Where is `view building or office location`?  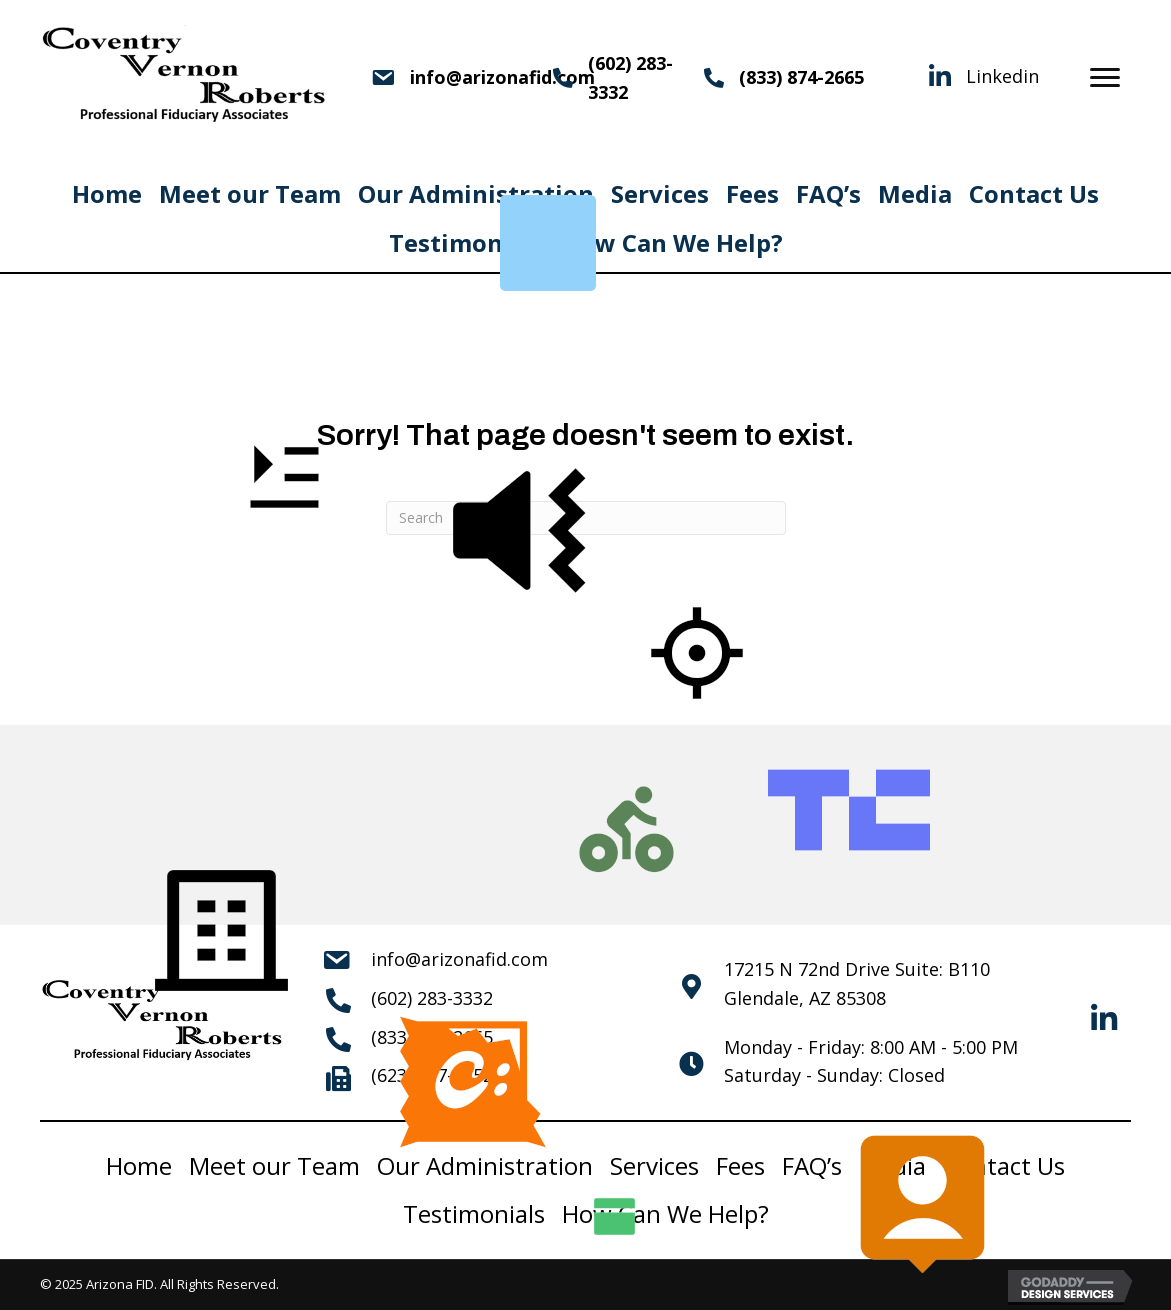
view building or office location is located at coordinates (221, 930).